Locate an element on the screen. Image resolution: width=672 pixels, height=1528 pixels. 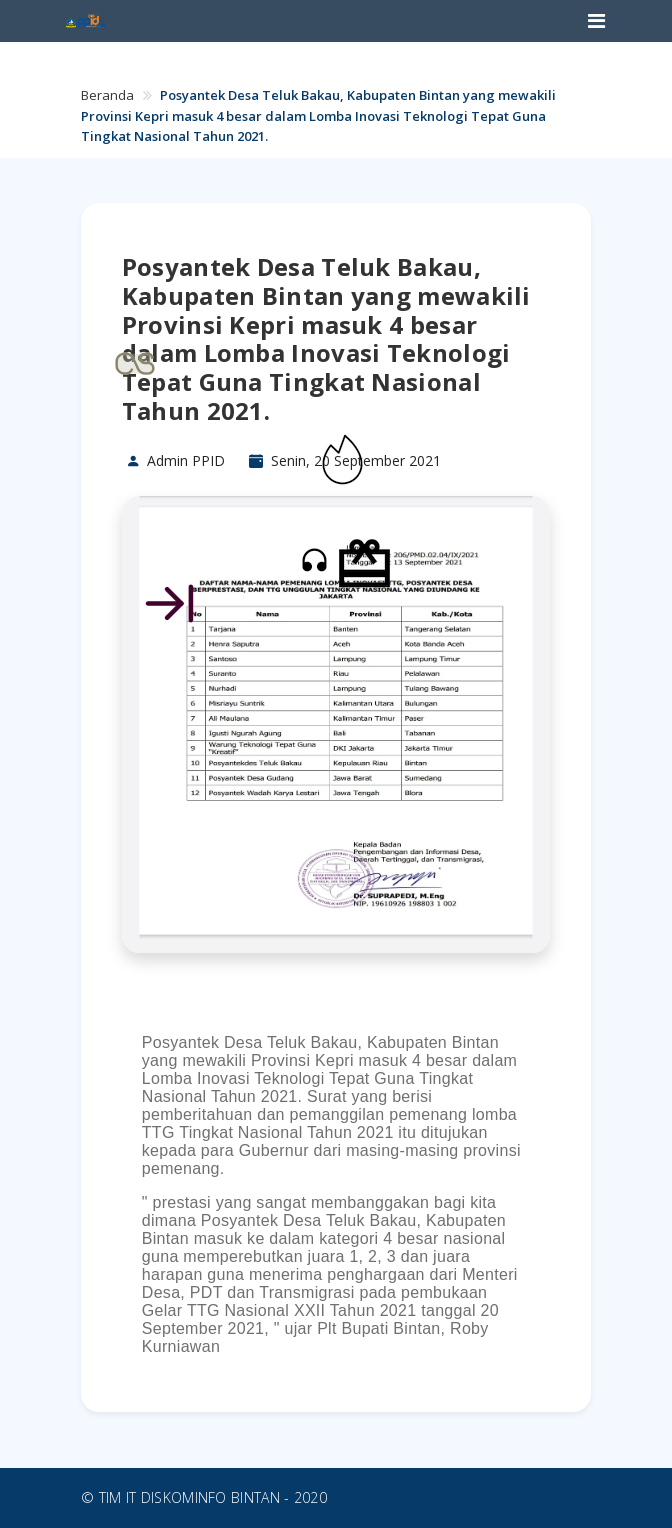
move item to the end of a list is located at coordinates (169, 603).